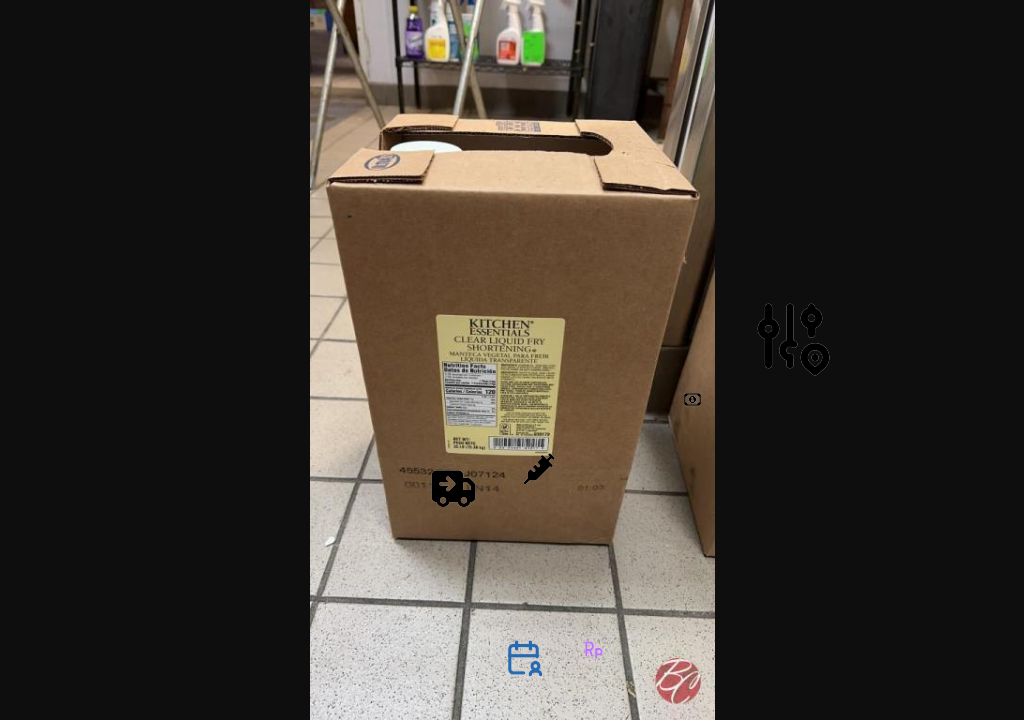 The image size is (1024, 720). I want to click on pin or save current filter settings, so click(790, 336).